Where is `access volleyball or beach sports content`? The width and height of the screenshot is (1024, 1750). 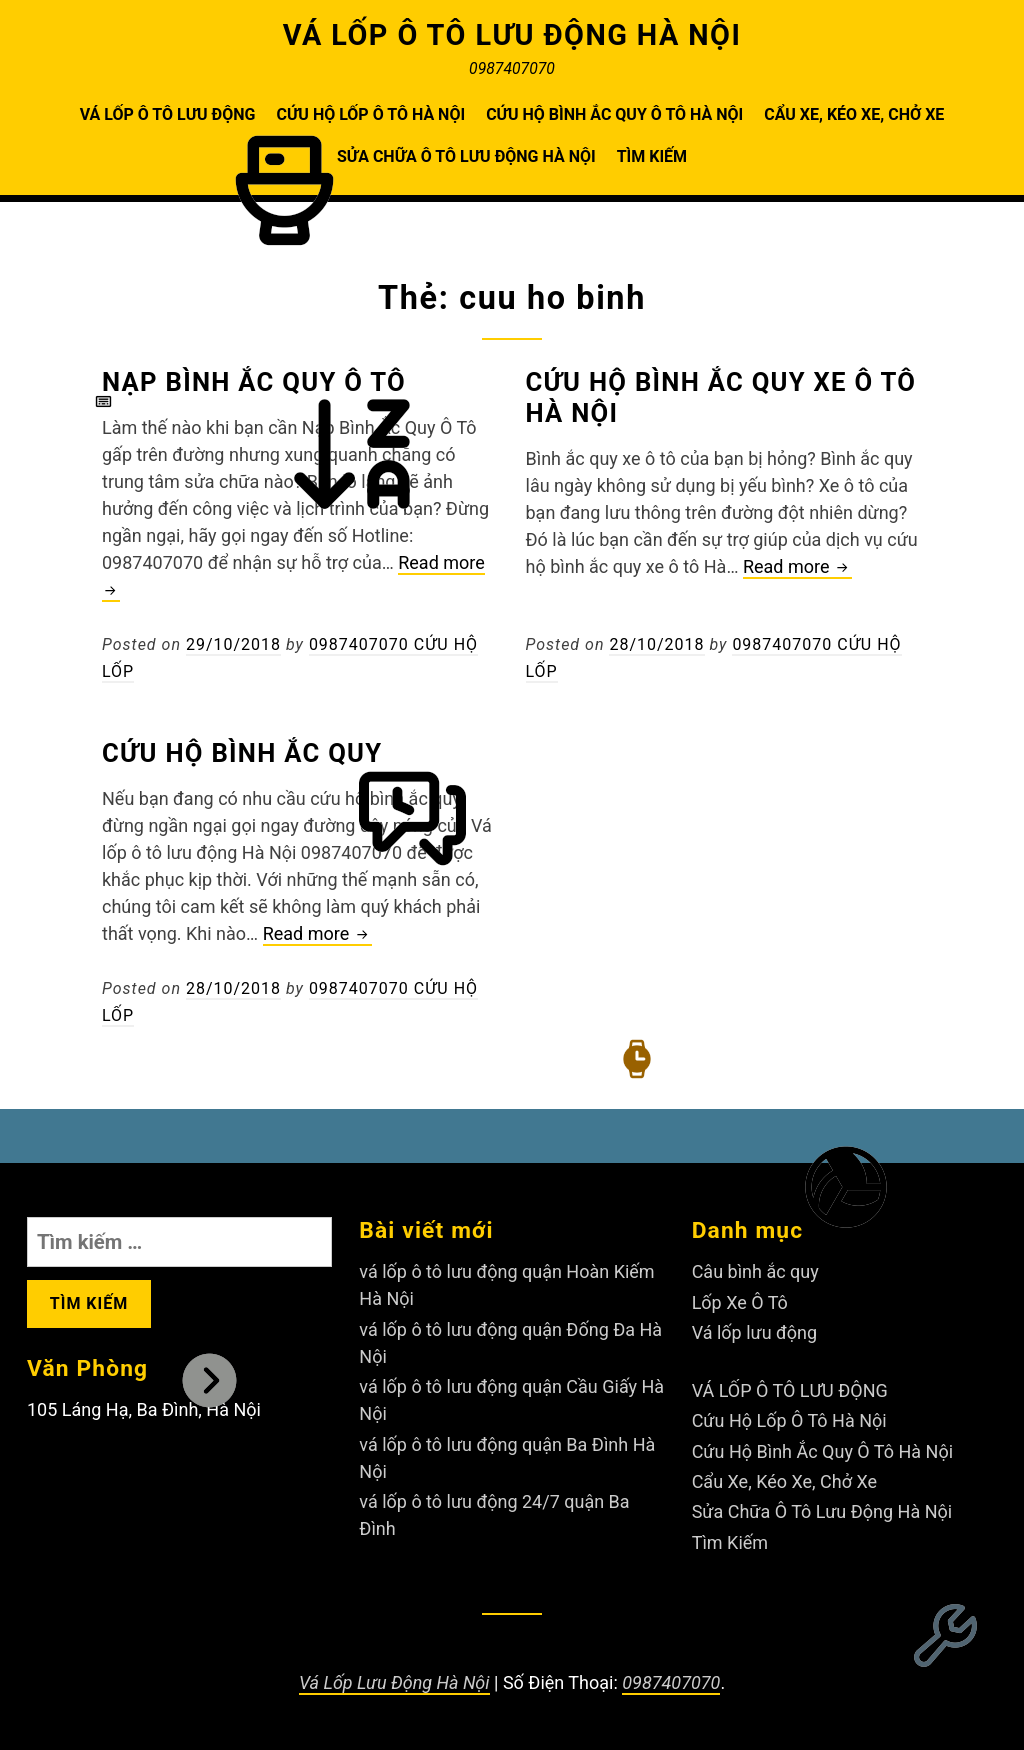
access volleyball or beach sports content is located at coordinates (846, 1187).